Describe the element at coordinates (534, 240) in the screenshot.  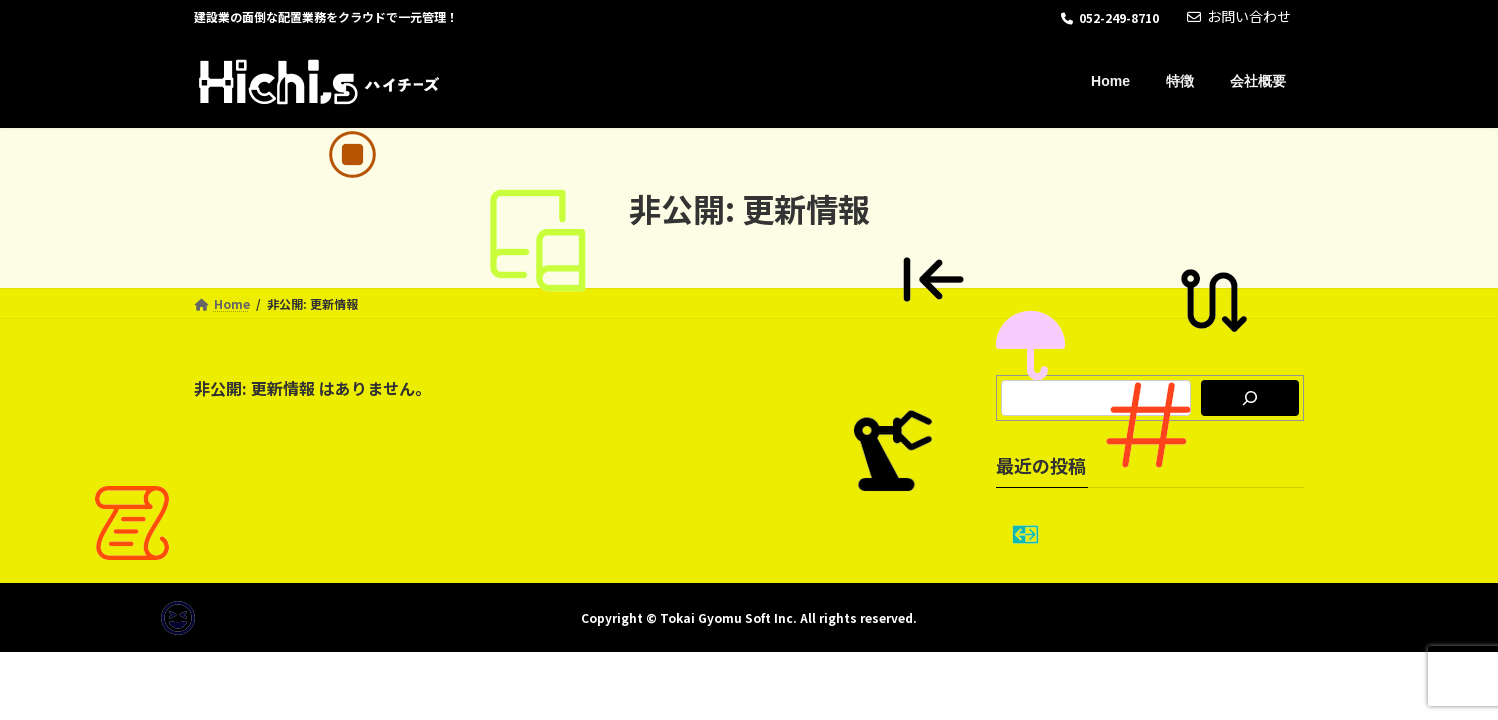
I see `clone or duplicate a repository` at that location.